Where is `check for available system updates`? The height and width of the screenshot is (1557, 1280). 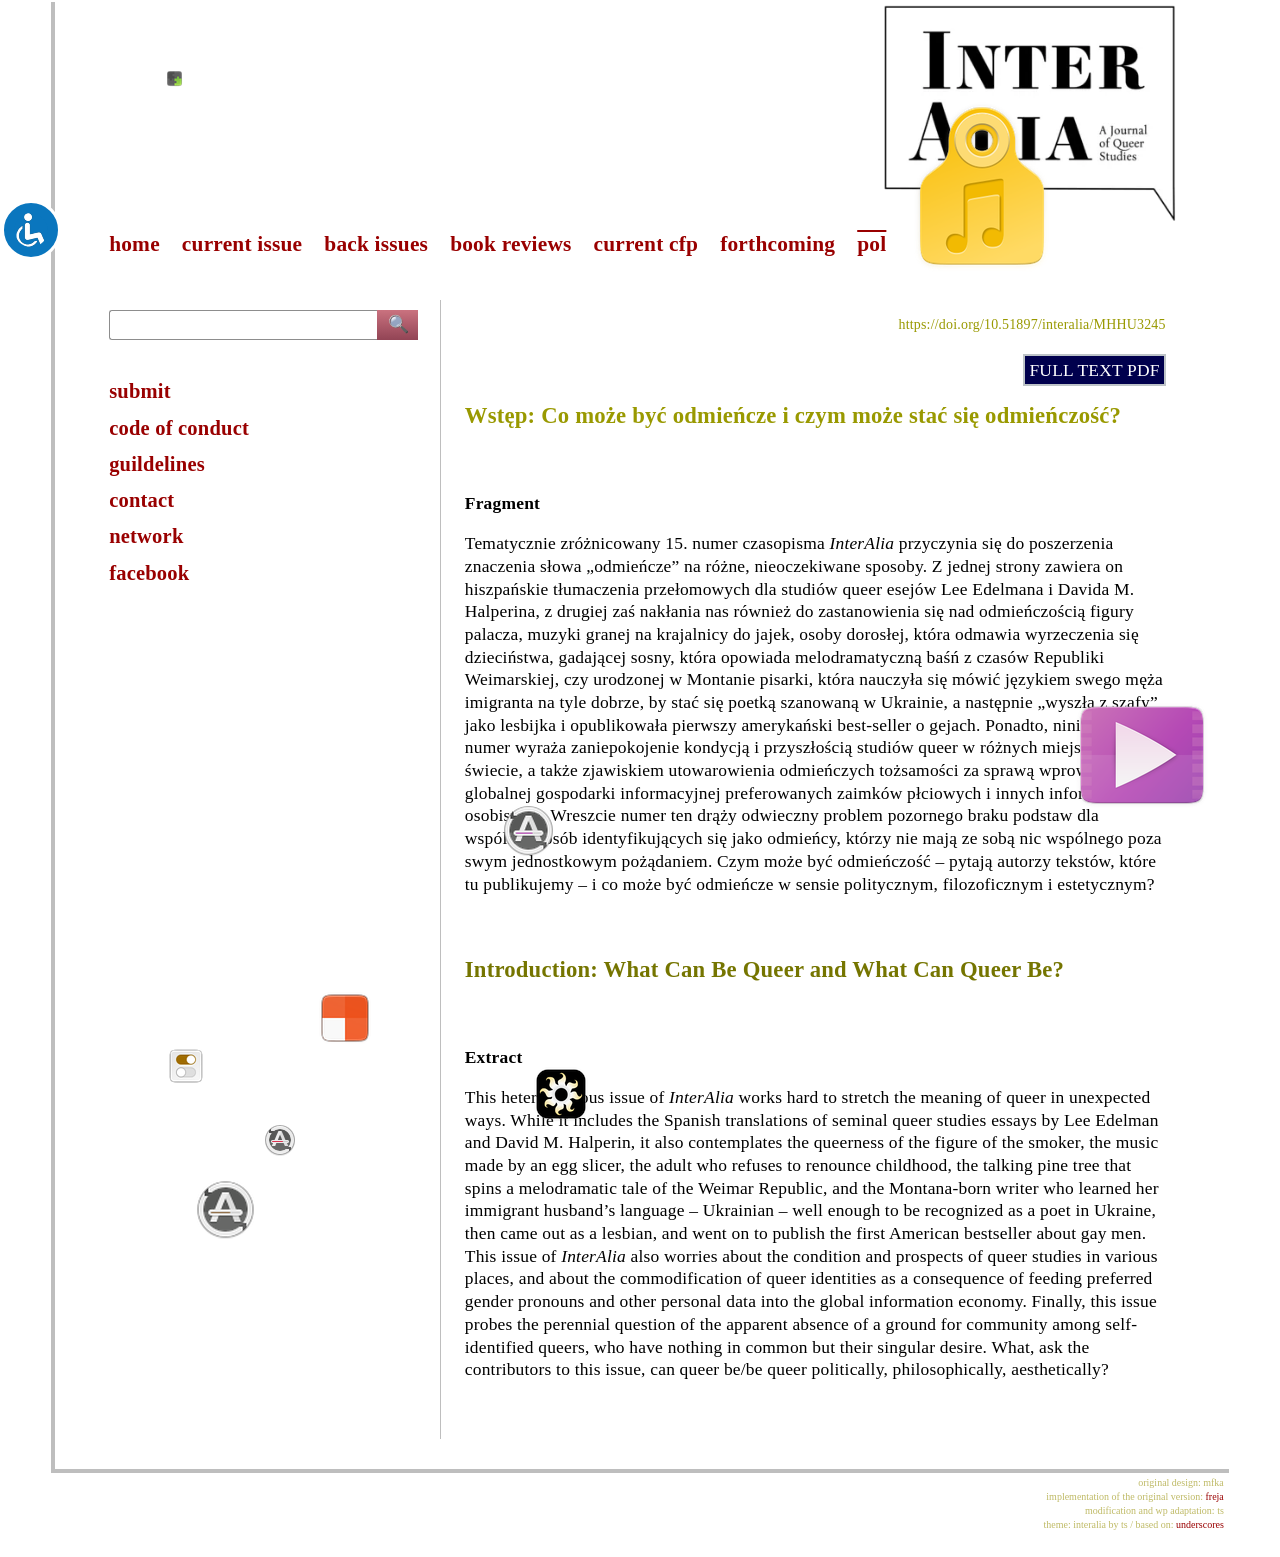 check for available system updates is located at coordinates (528, 830).